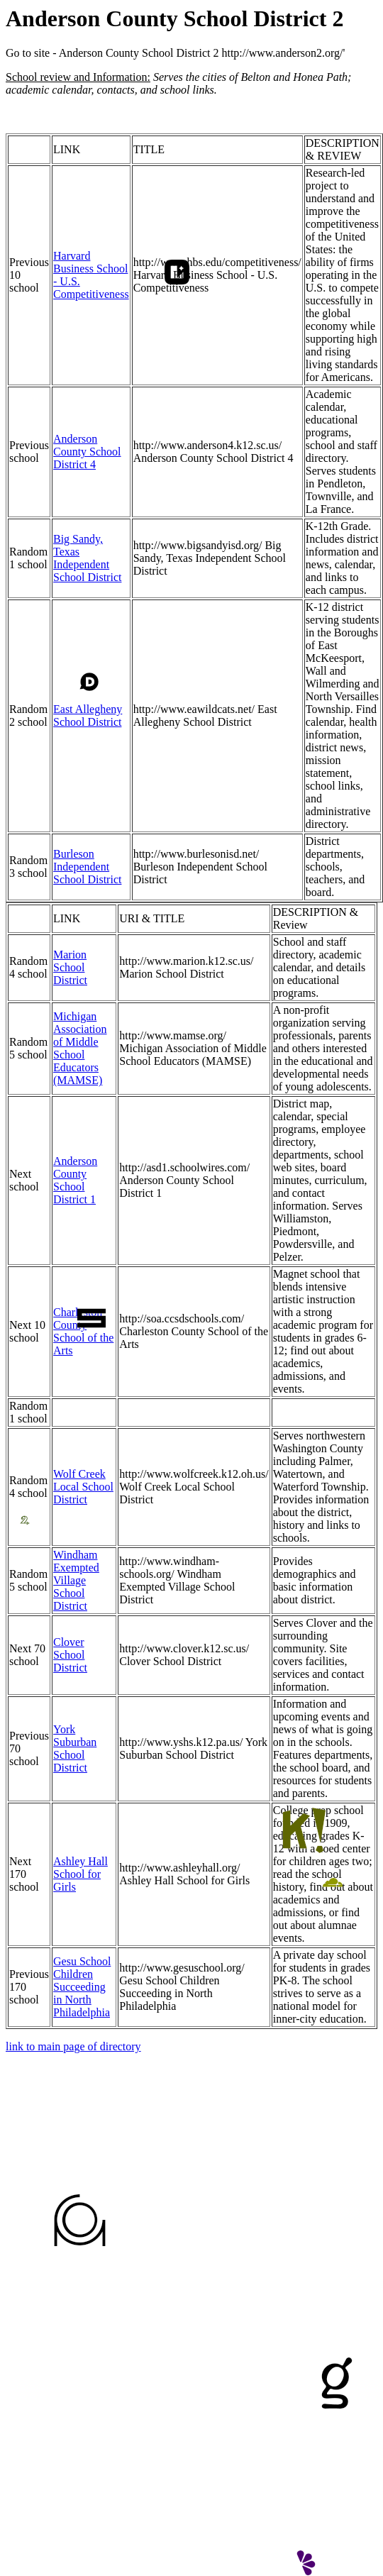 The width and height of the screenshot is (383, 2576). Describe the element at coordinates (25, 1520) in the screenshot. I see `draft2digital publishing platform logo` at that location.